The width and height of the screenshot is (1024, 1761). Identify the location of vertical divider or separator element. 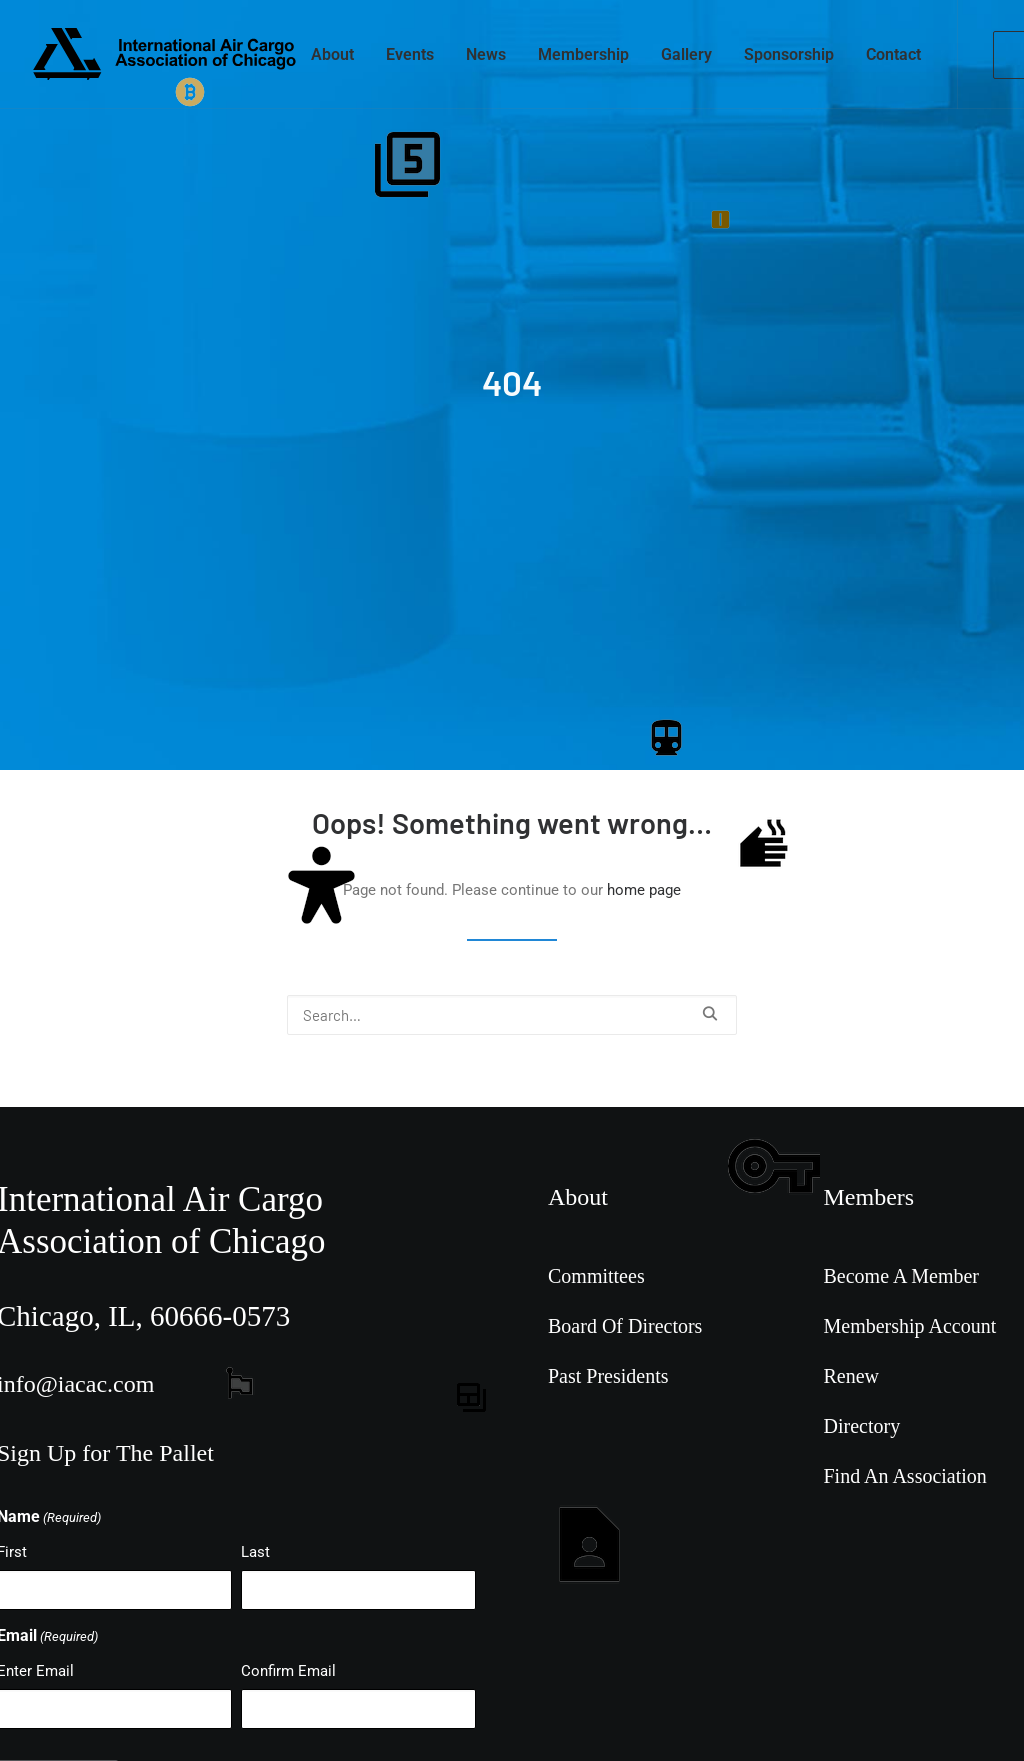
(720, 219).